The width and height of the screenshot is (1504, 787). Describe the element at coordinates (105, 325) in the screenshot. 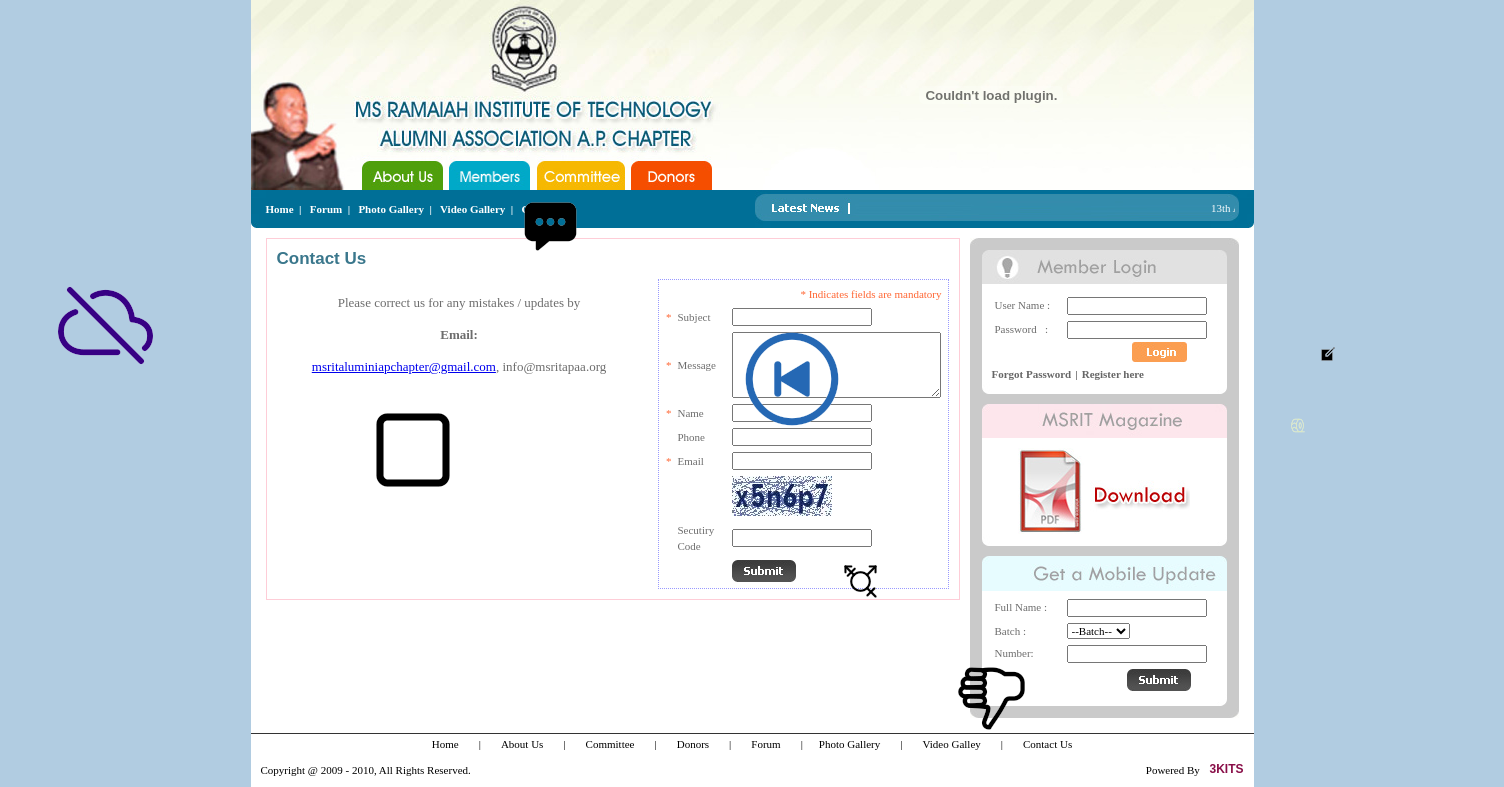

I see `indicates cloud storage is unavailable` at that location.